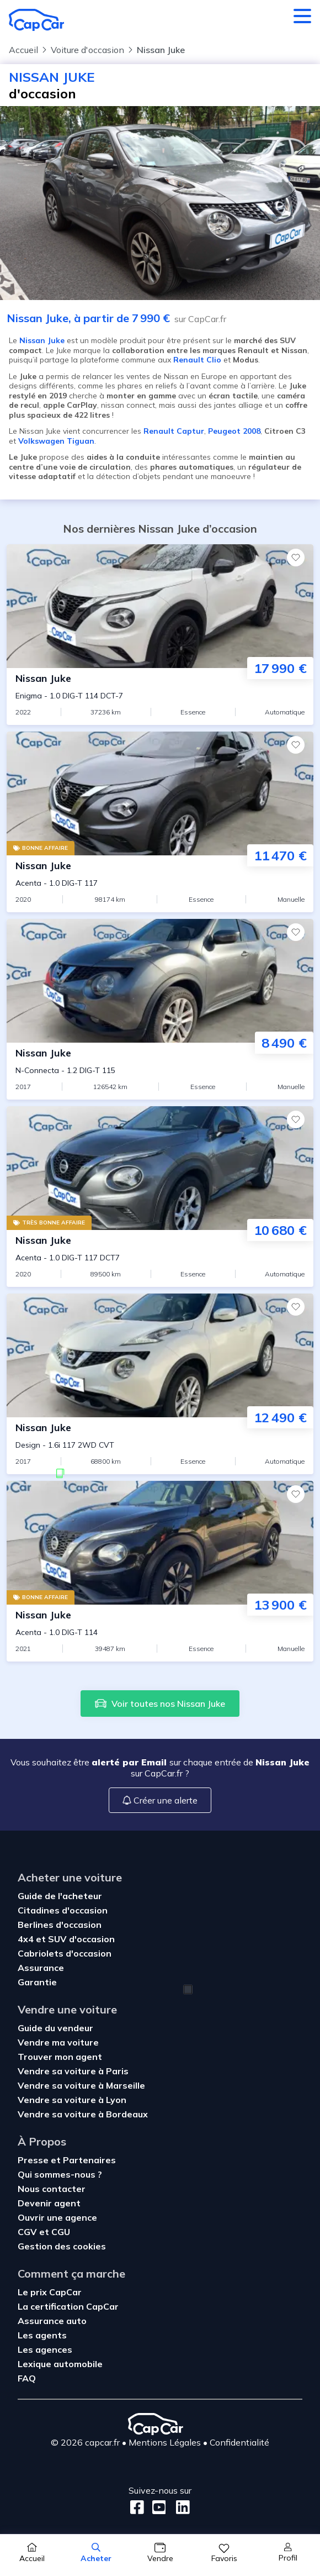 Image resolution: width=320 pixels, height=2576 pixels. Describe the element at coordinates (188, 1989) in the screenshot. I see `stop media playback` at that location.